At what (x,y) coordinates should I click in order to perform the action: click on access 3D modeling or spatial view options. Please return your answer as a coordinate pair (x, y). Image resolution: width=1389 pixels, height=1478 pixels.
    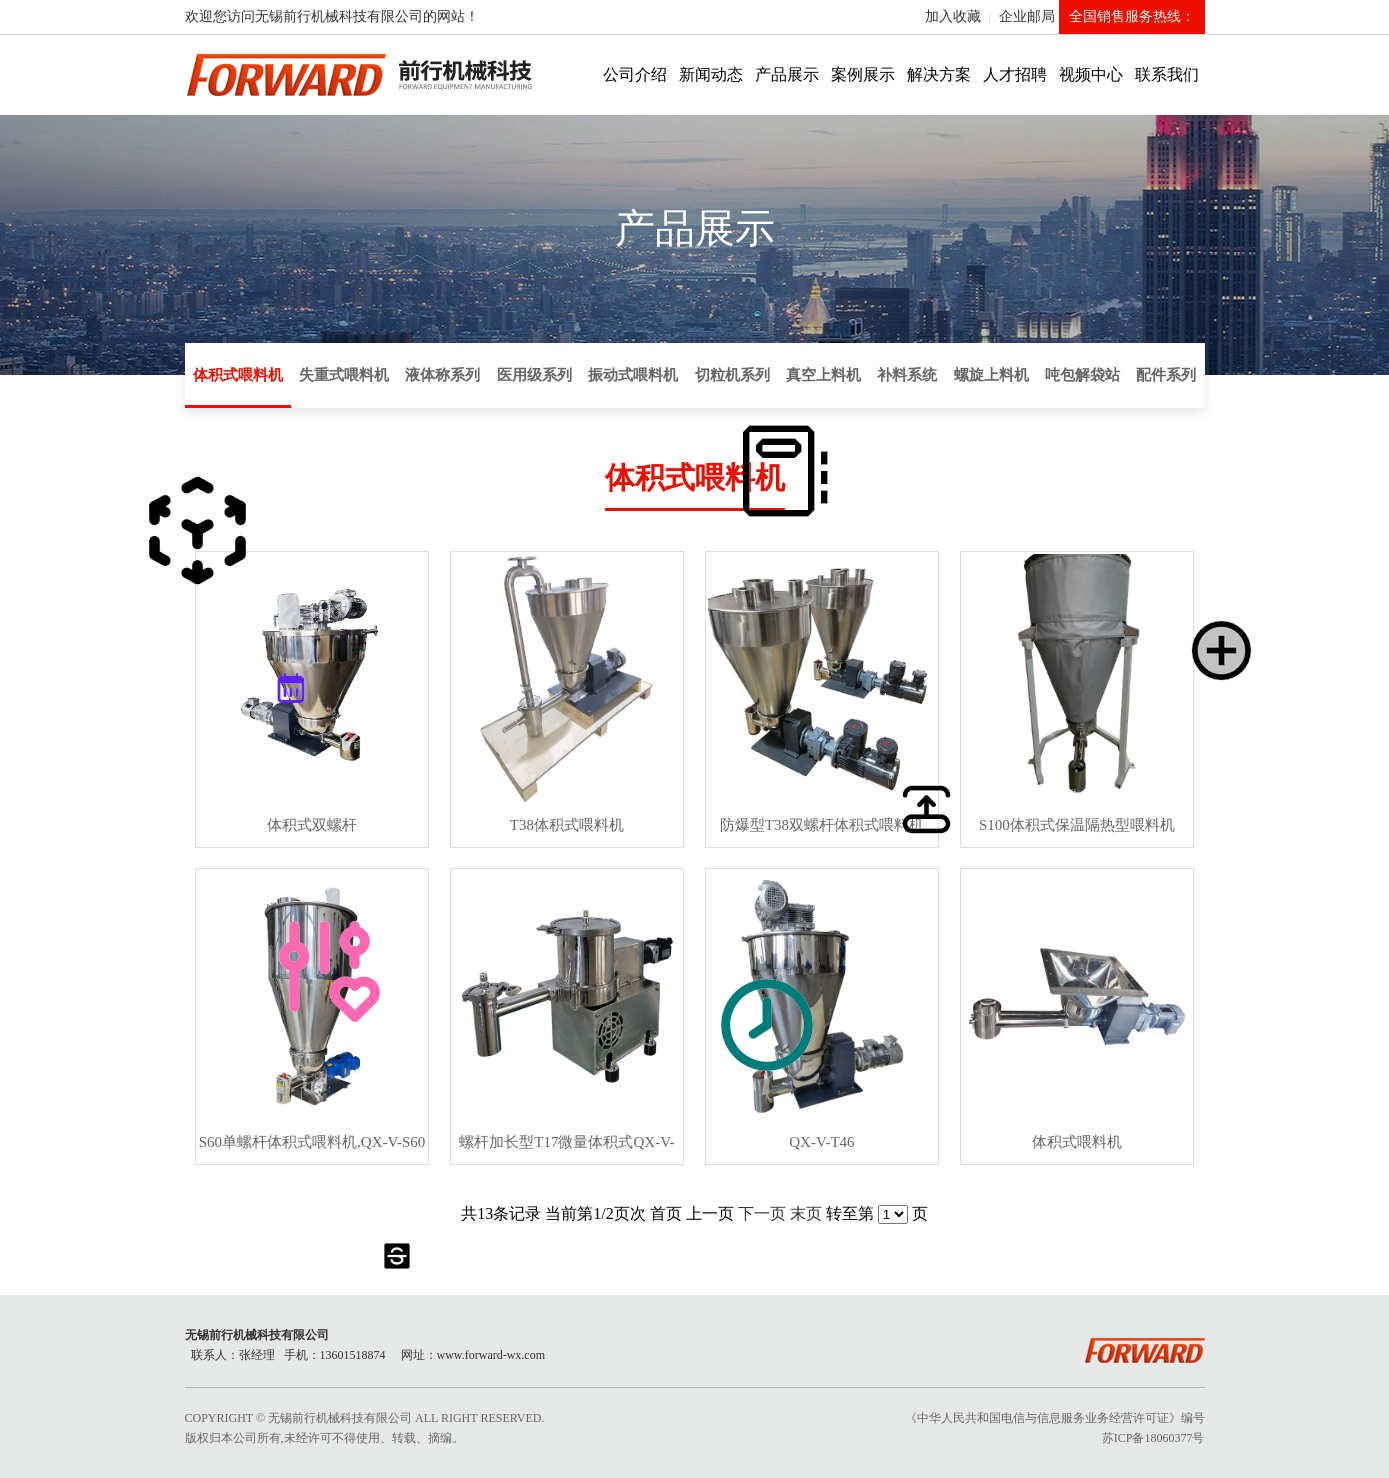
    Looking at the image, I should click on (197, 530).